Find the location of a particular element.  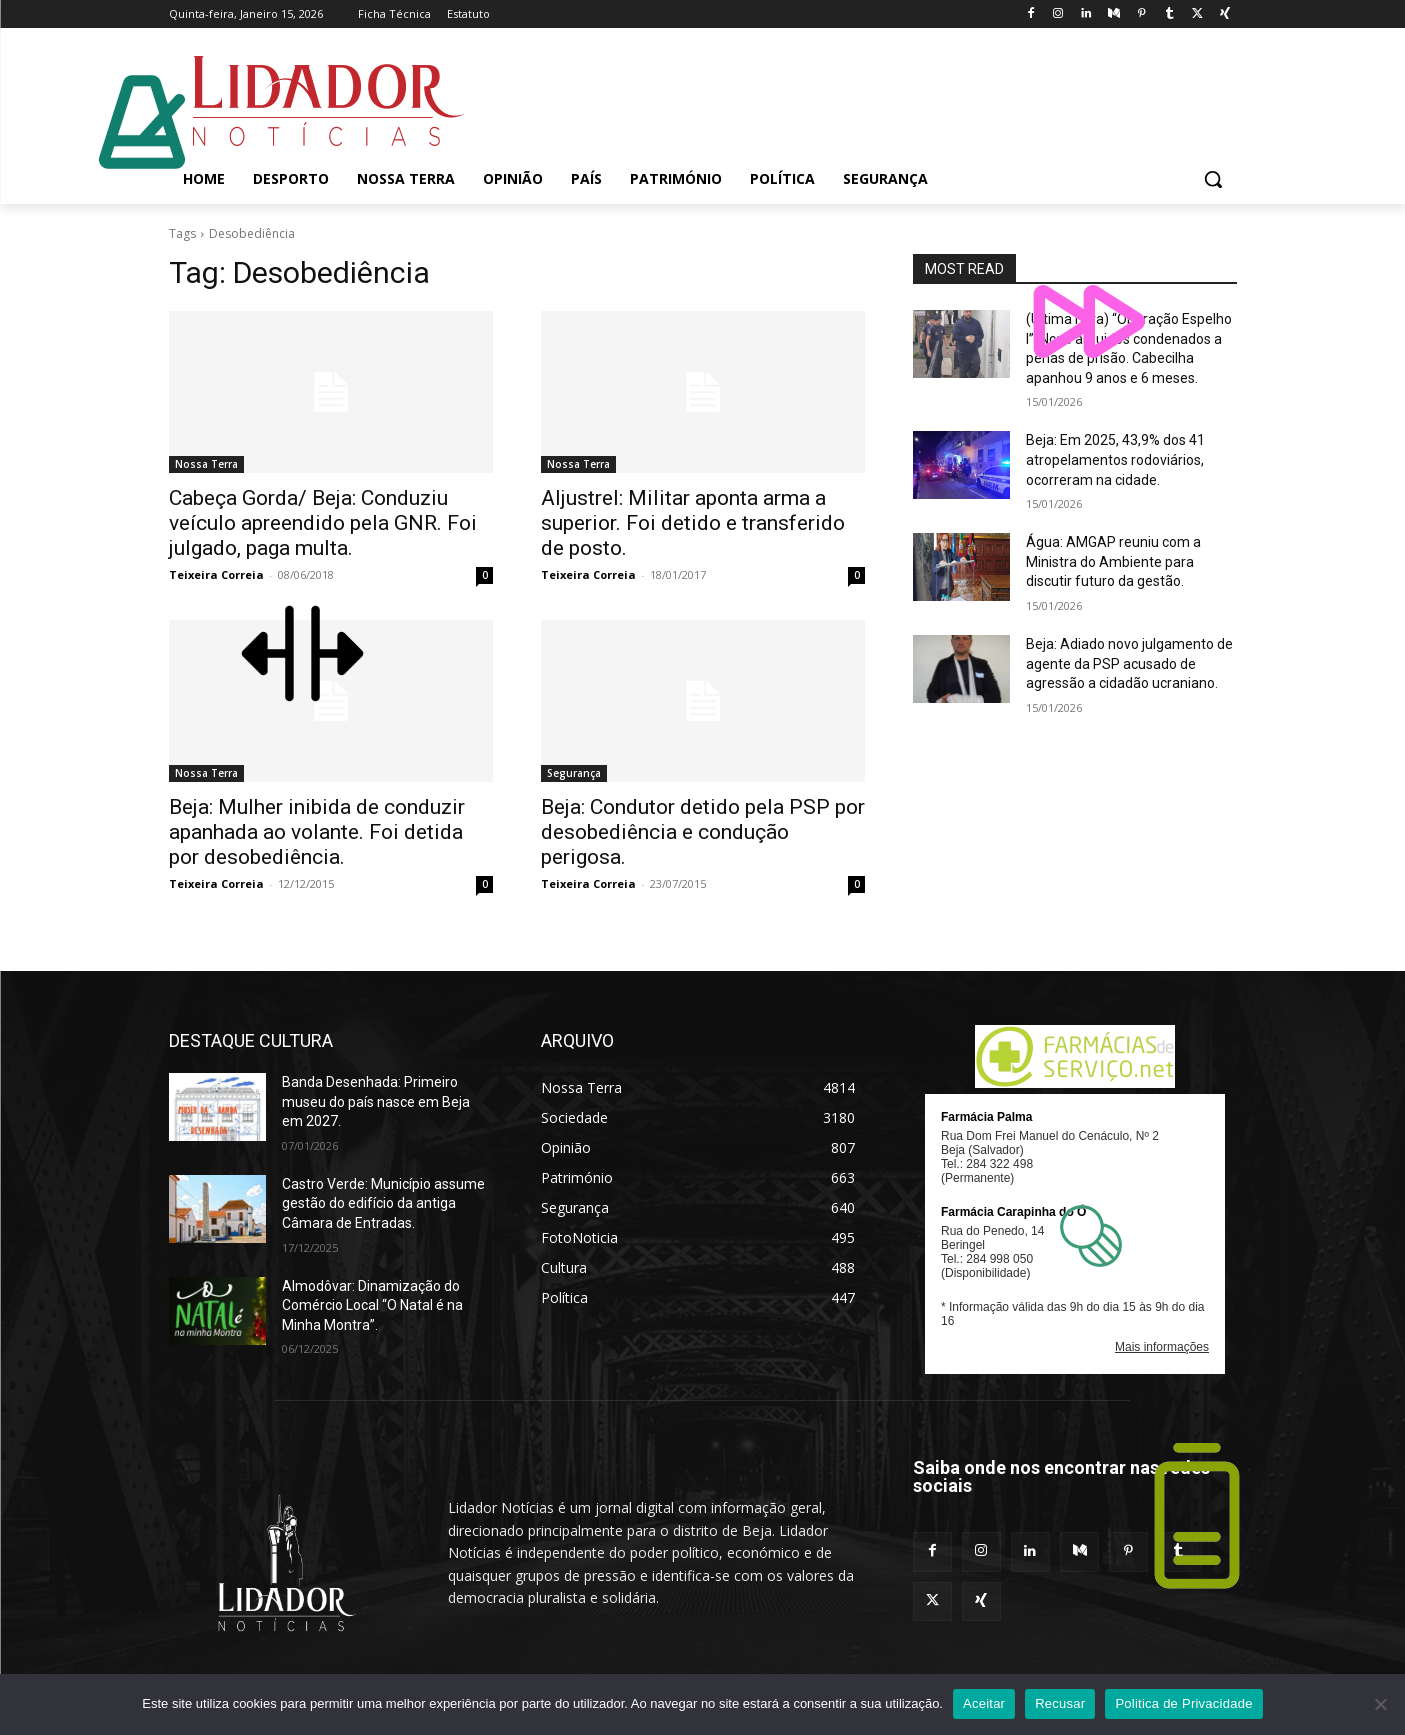

split view horizontally is located at coordinates (302, 653).